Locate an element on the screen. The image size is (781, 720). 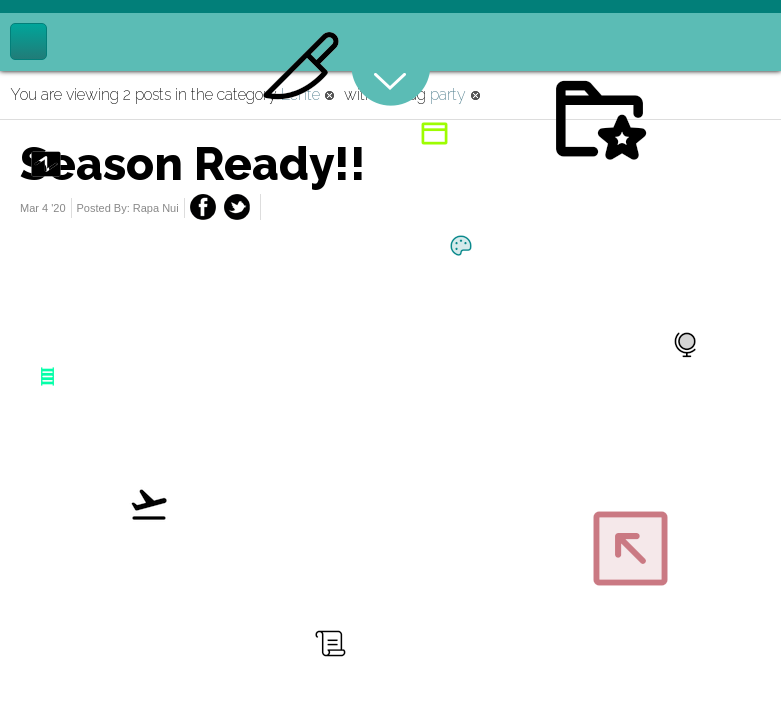
access global or international settings is located at coordinates (686, 344).